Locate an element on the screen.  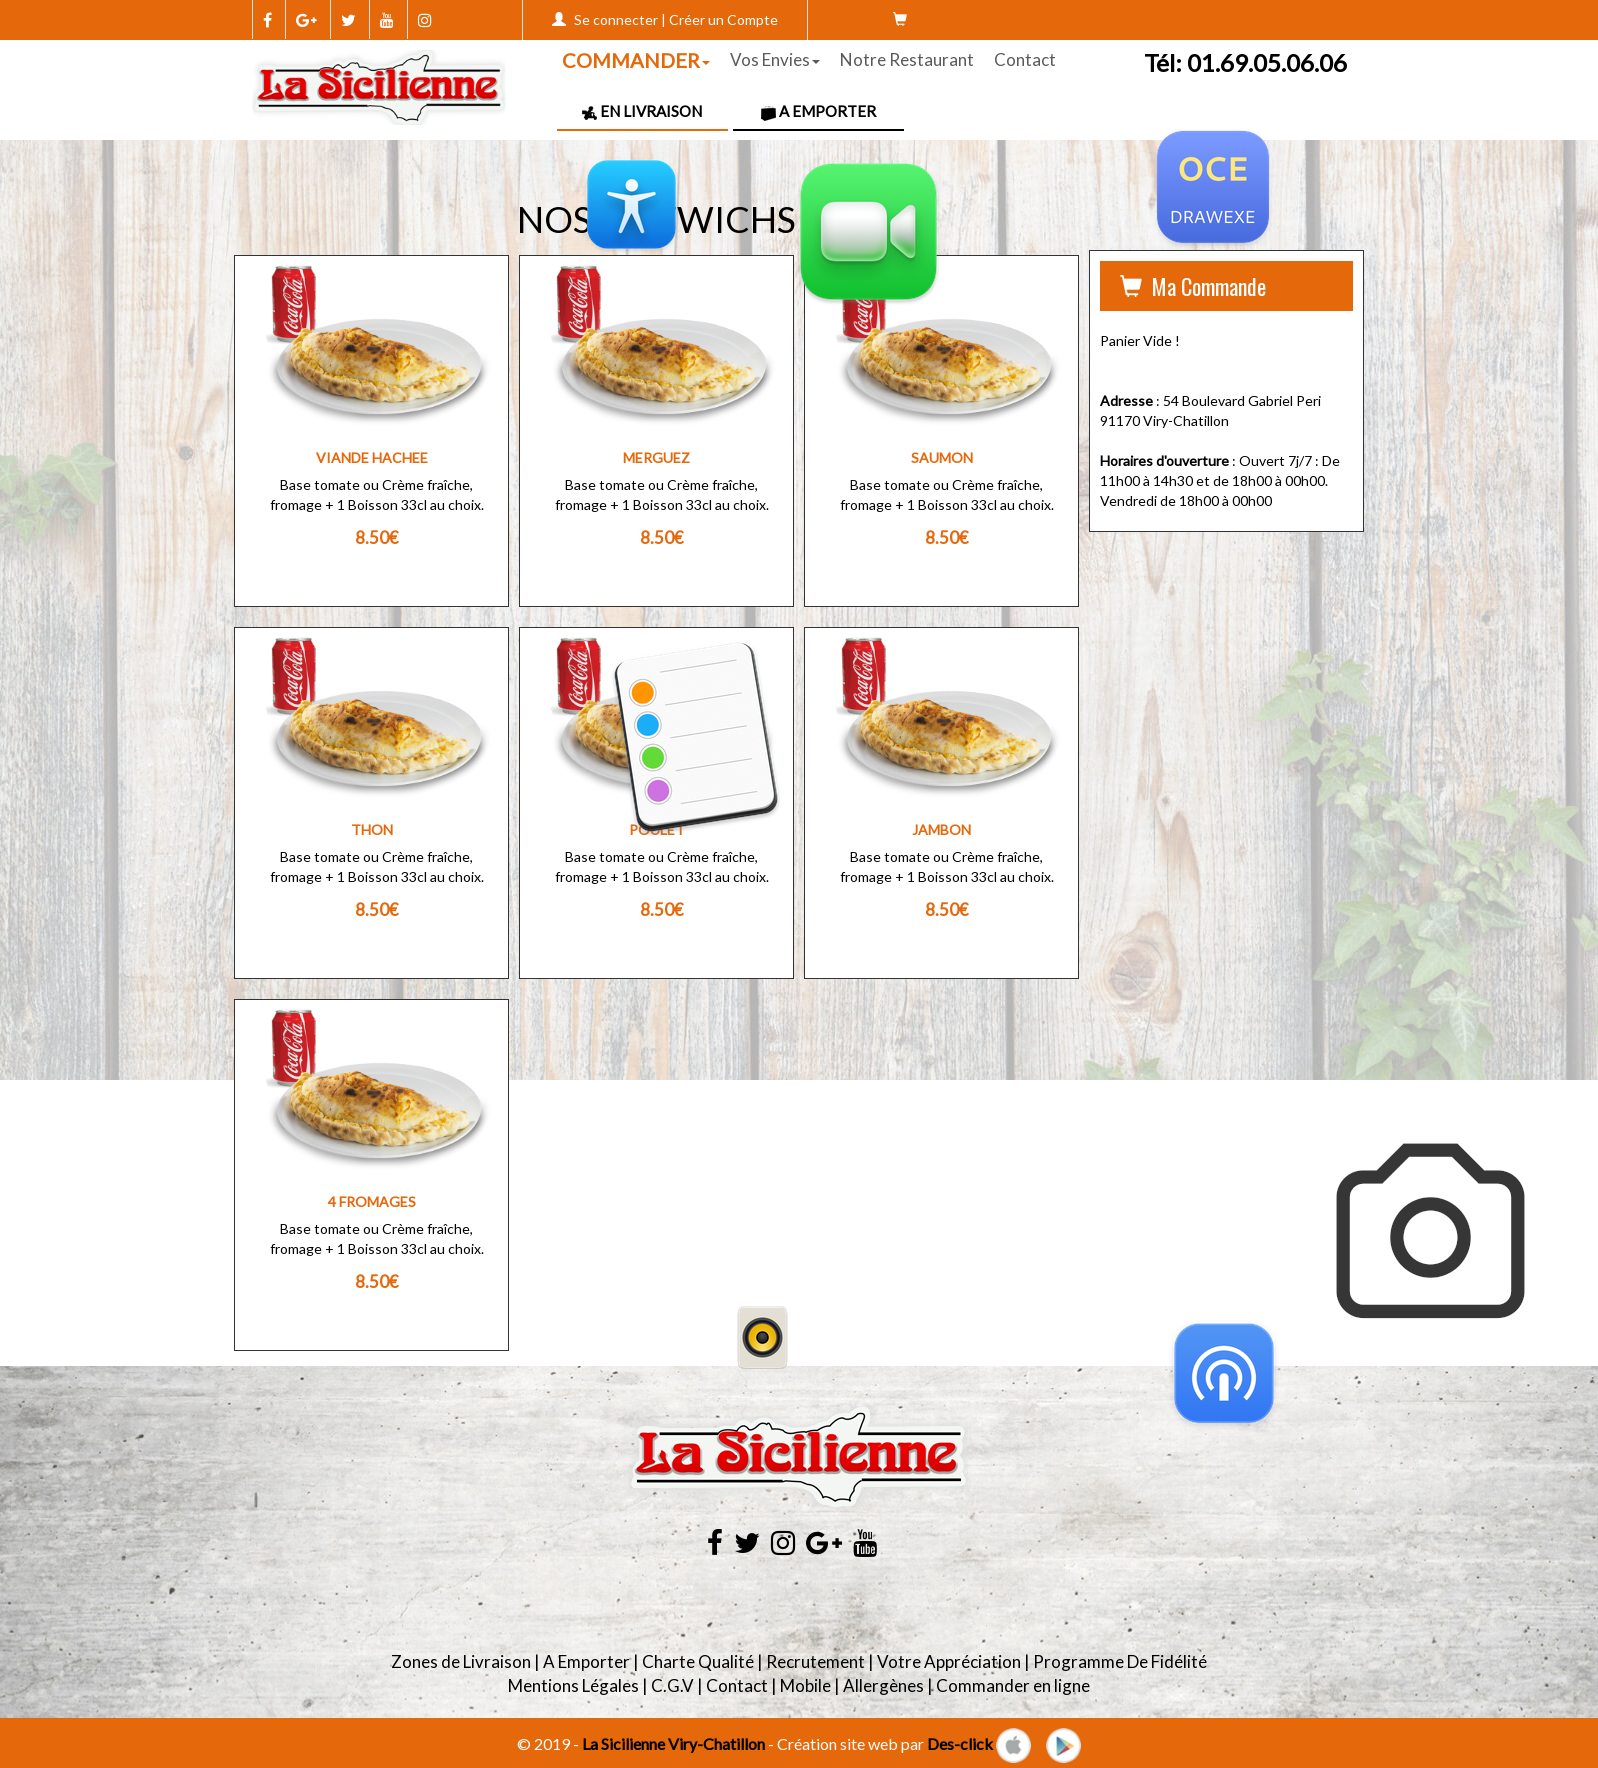
open accessibility settings is located at coordinates (631, 204).